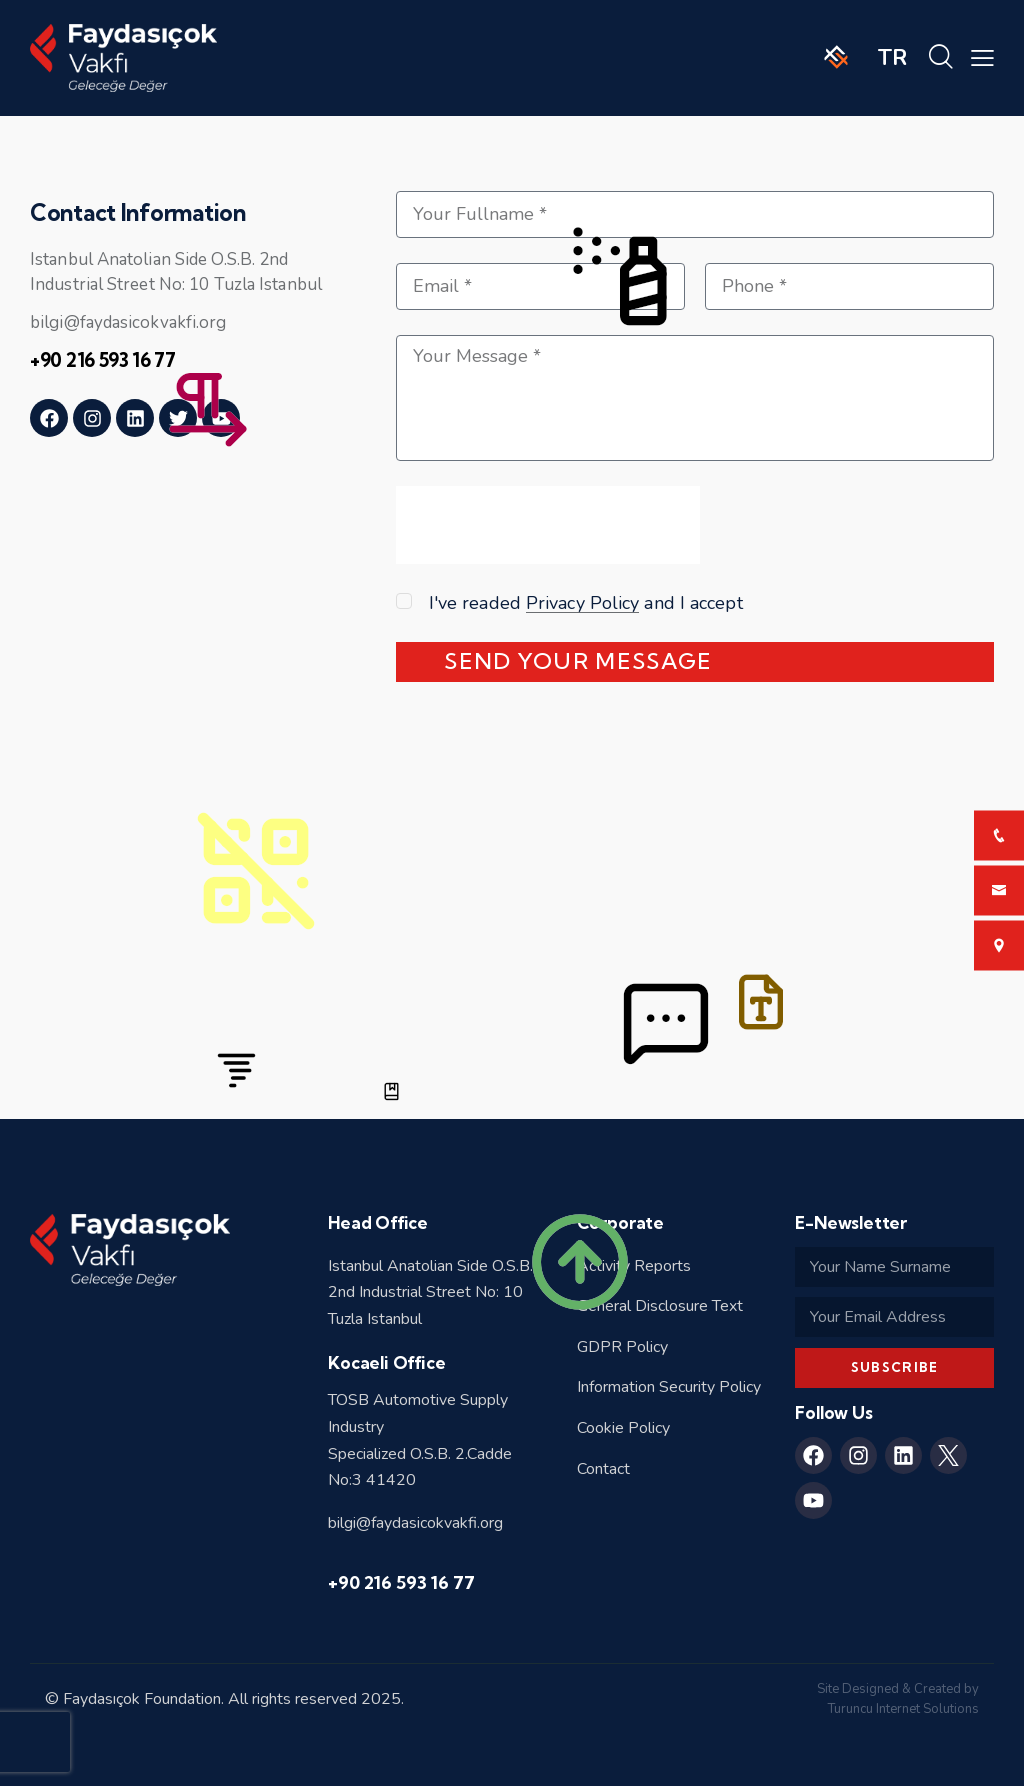 This screenshot has width=1024, height=1786. I want to click on open a text or typography file, so click(761, 1002).